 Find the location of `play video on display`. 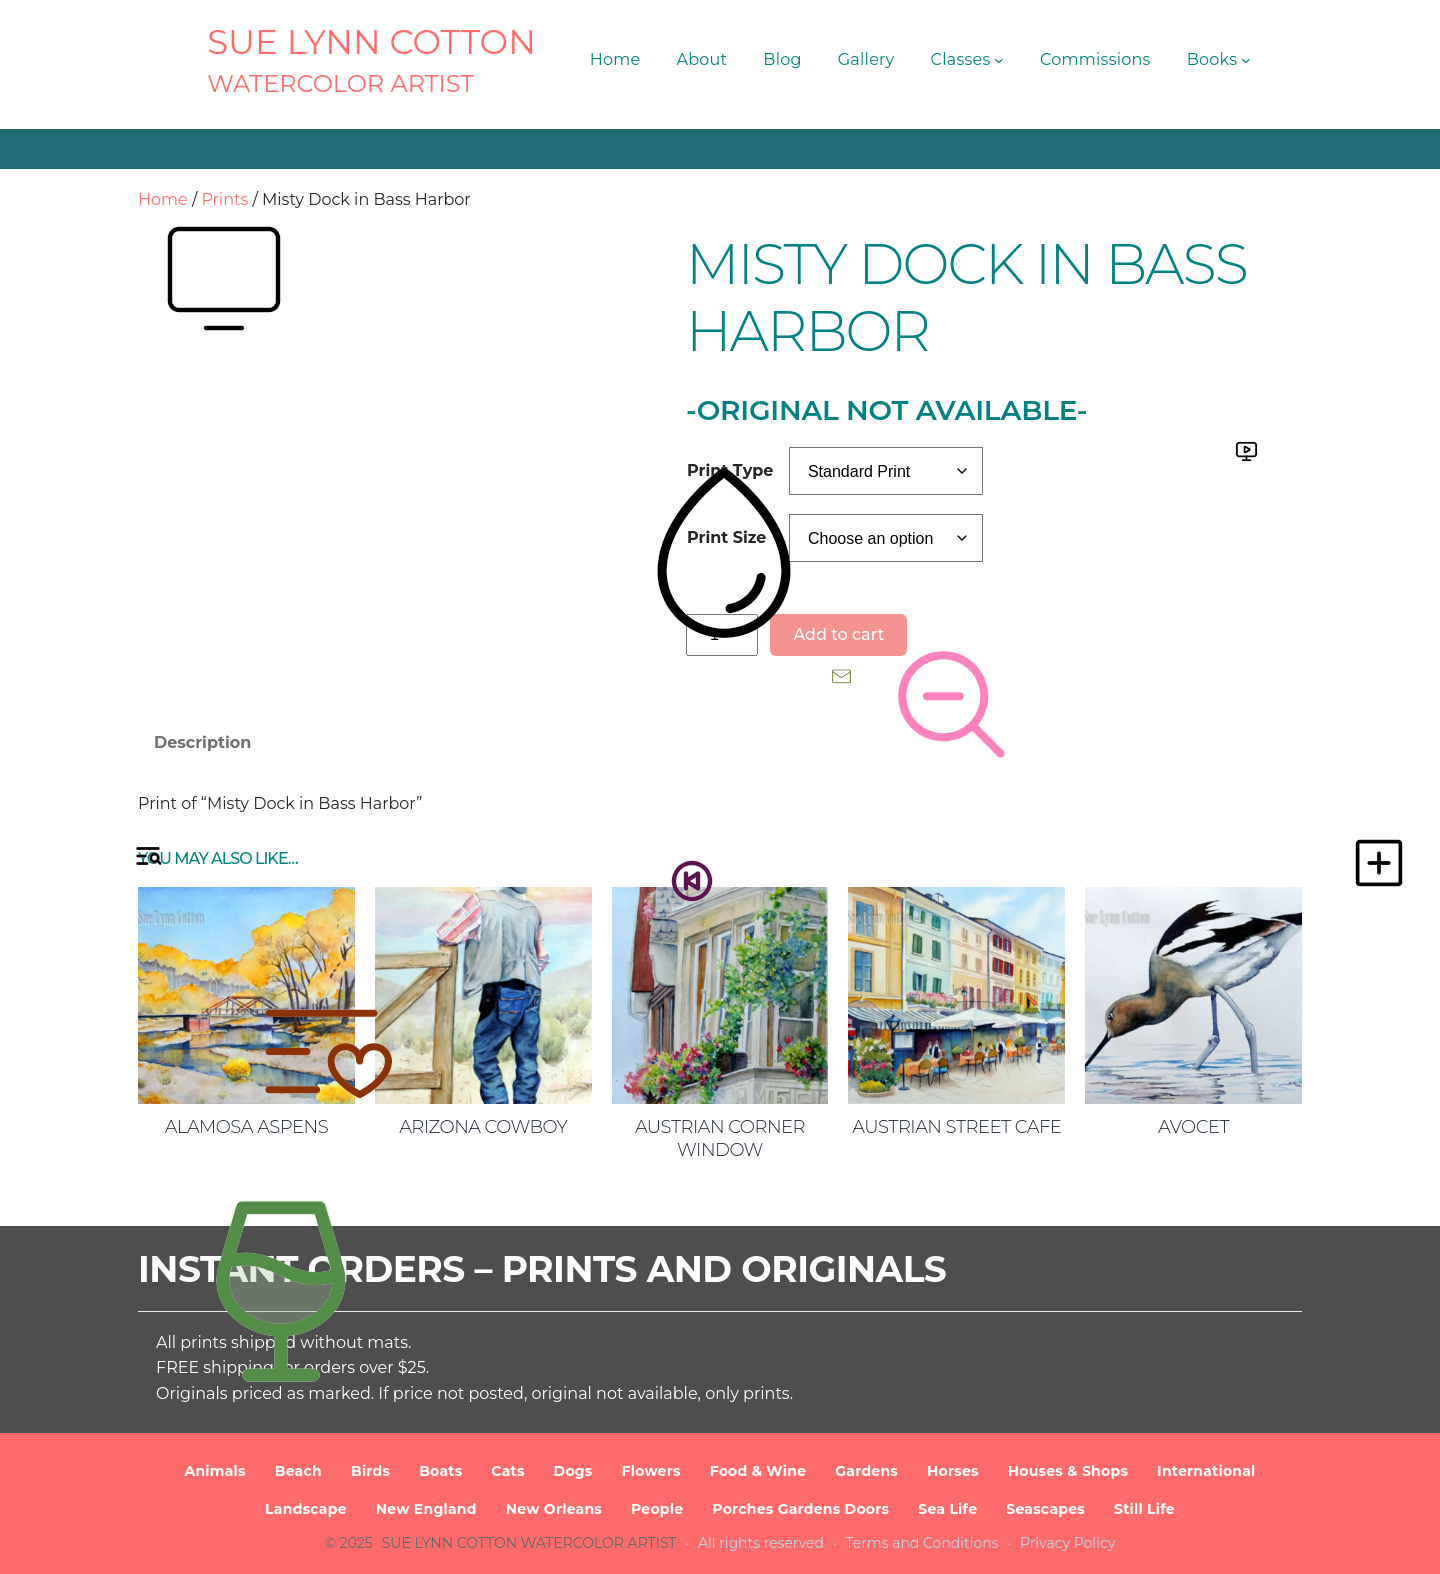

play video on display is located at coordinates (1246, 451).